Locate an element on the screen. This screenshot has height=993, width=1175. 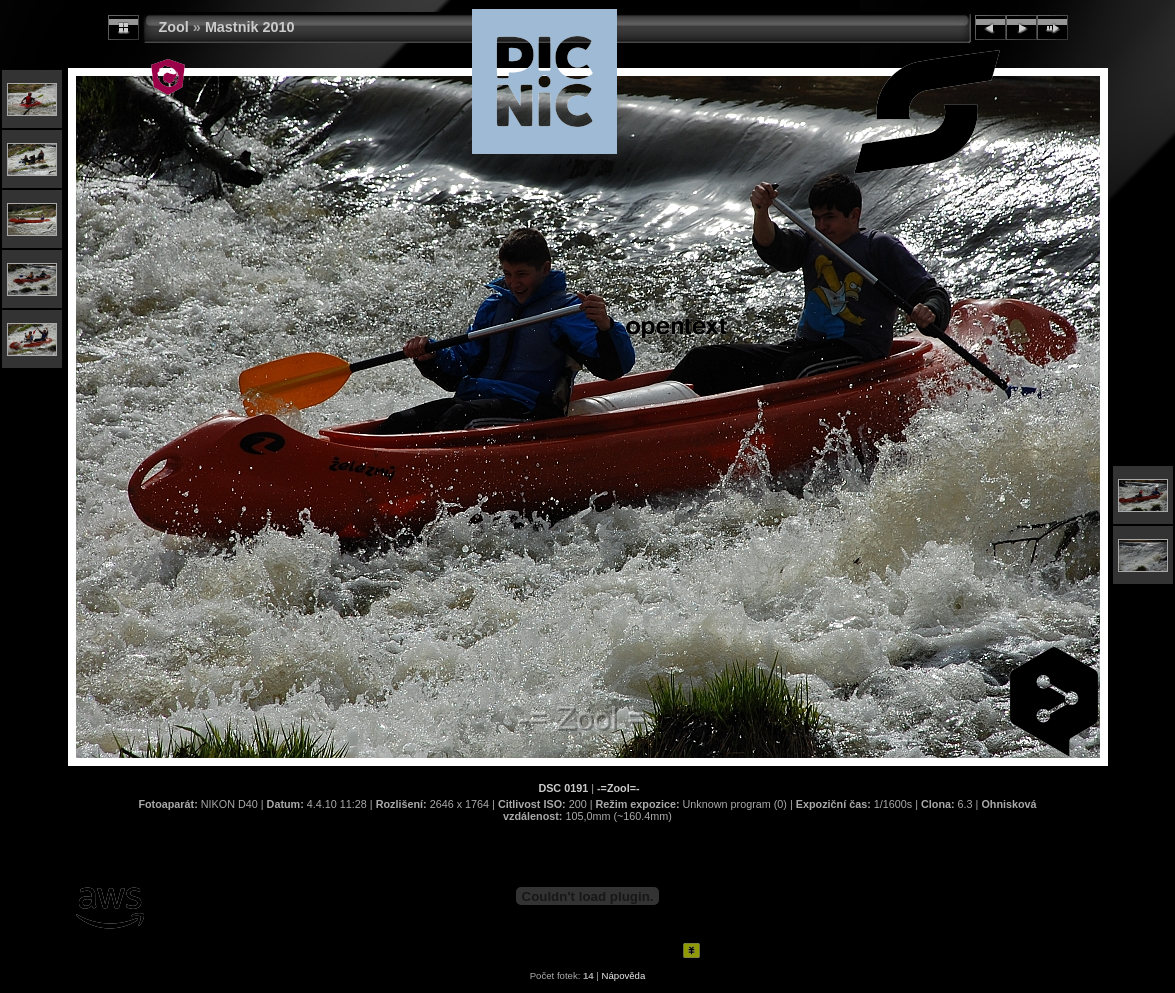
OpenText company logo is located at coordinates (676, 328).